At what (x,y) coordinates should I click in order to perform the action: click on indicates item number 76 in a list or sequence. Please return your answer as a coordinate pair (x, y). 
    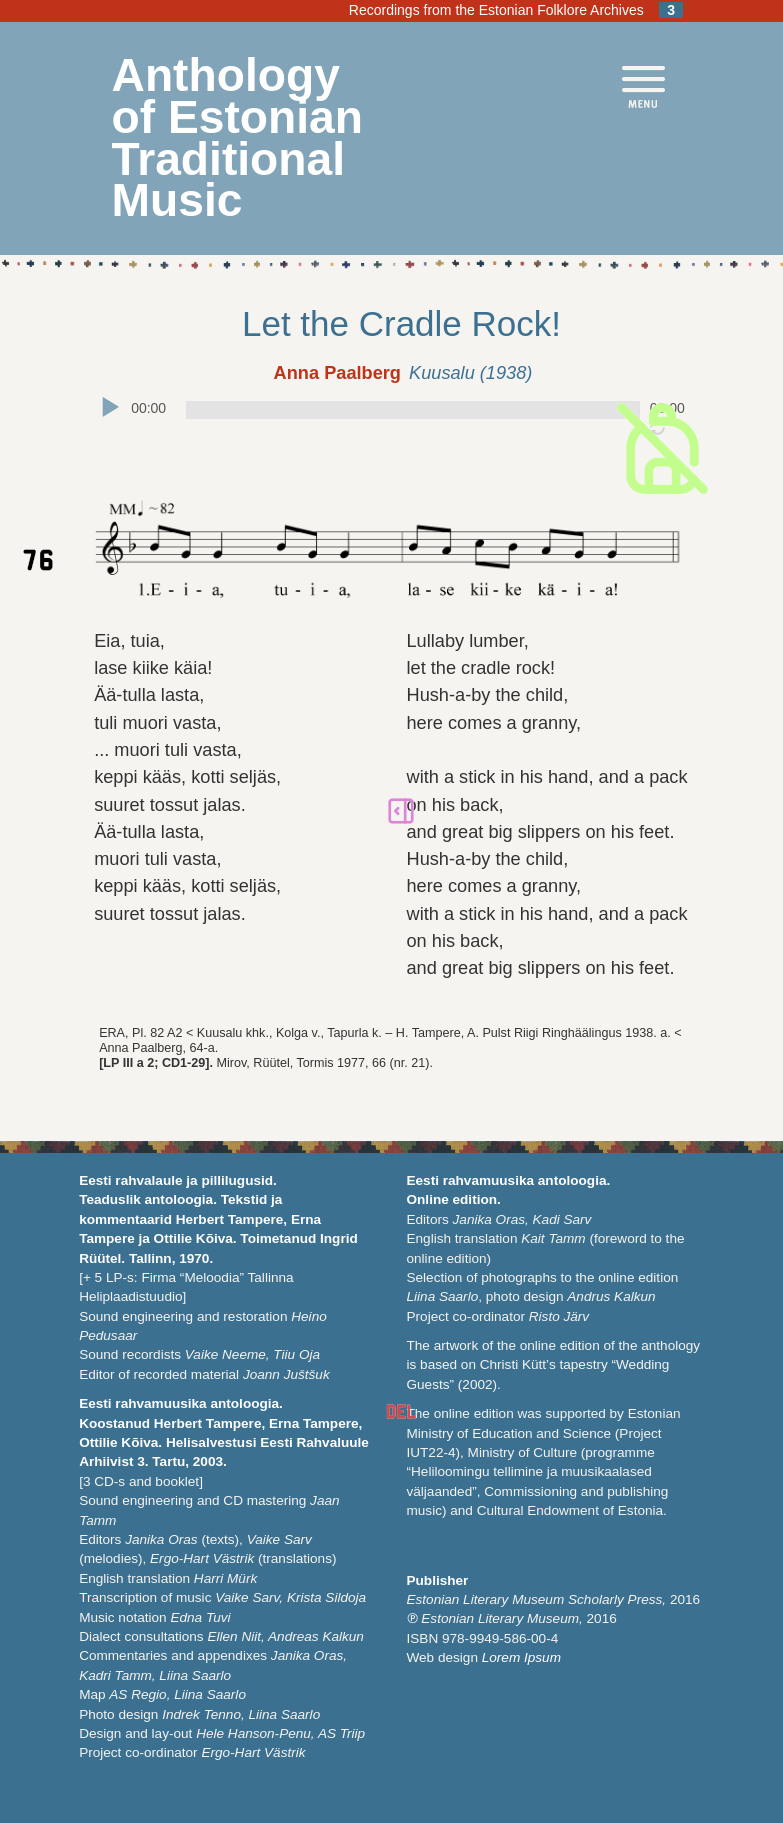
    Looking at the image, I should click on (38, 560).